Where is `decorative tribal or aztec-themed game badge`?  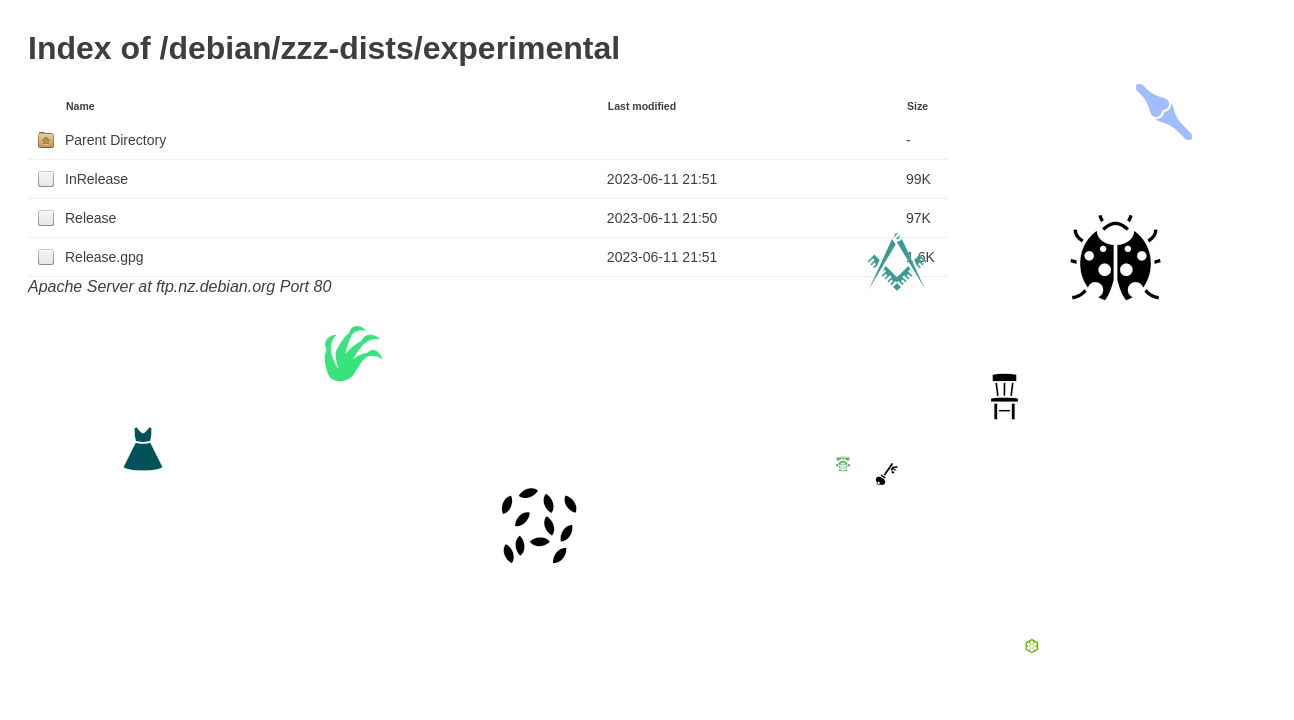
decorative tribal or aztec-themed game badge is located at coordinates (843, 464).